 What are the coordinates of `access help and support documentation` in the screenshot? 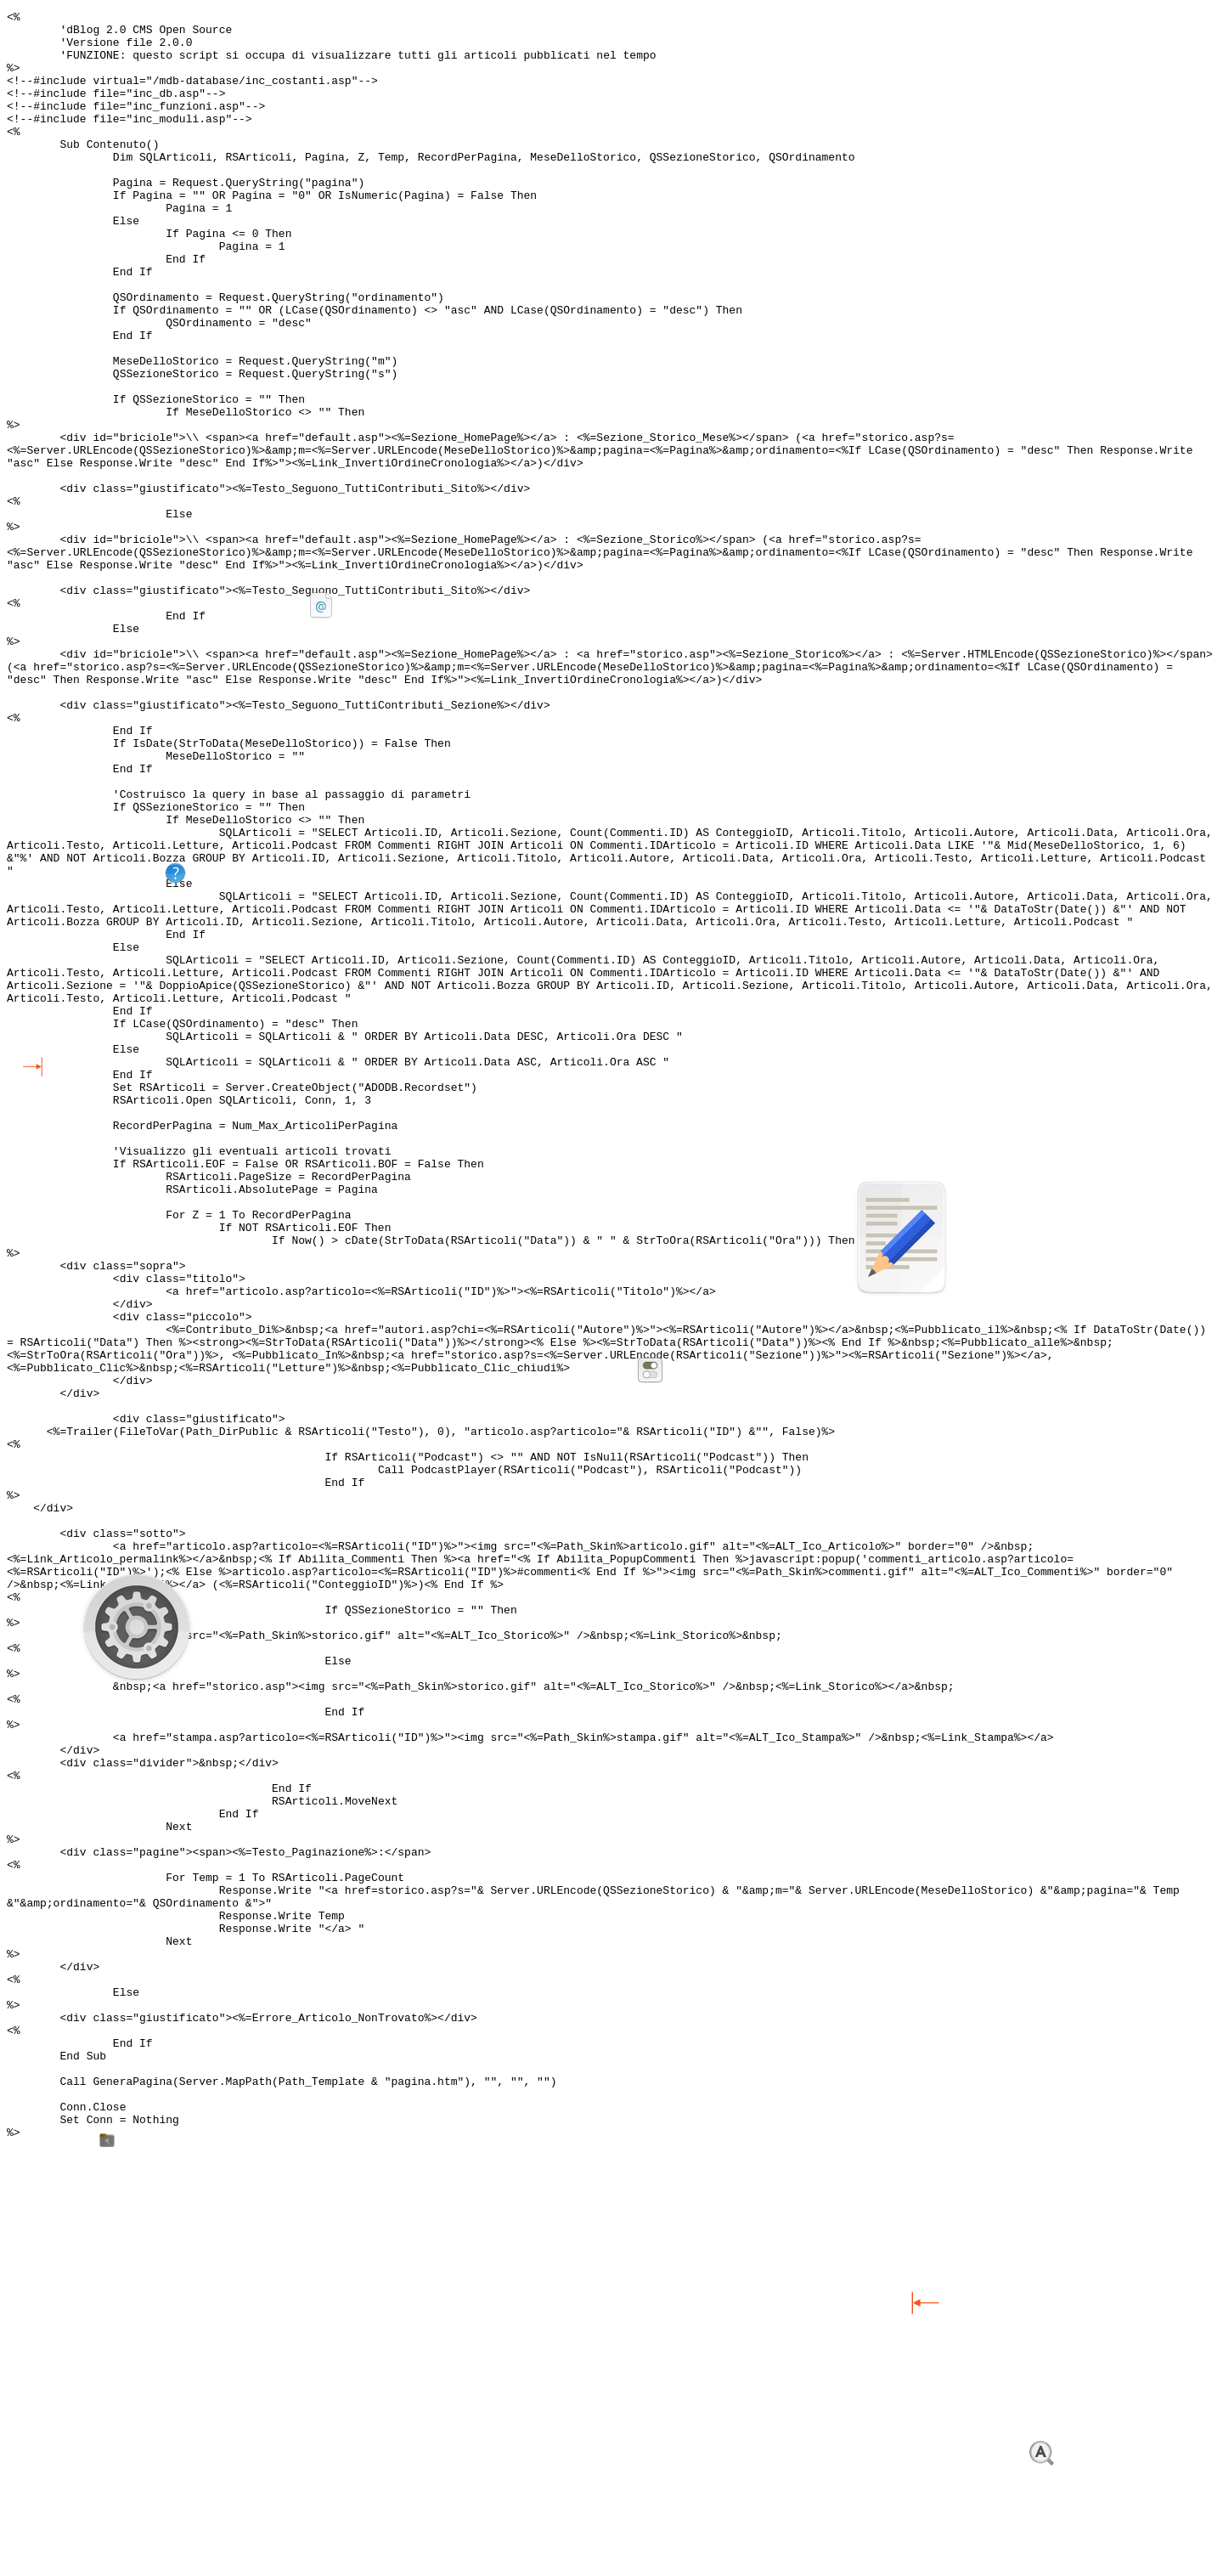 It's located at (175, 873).